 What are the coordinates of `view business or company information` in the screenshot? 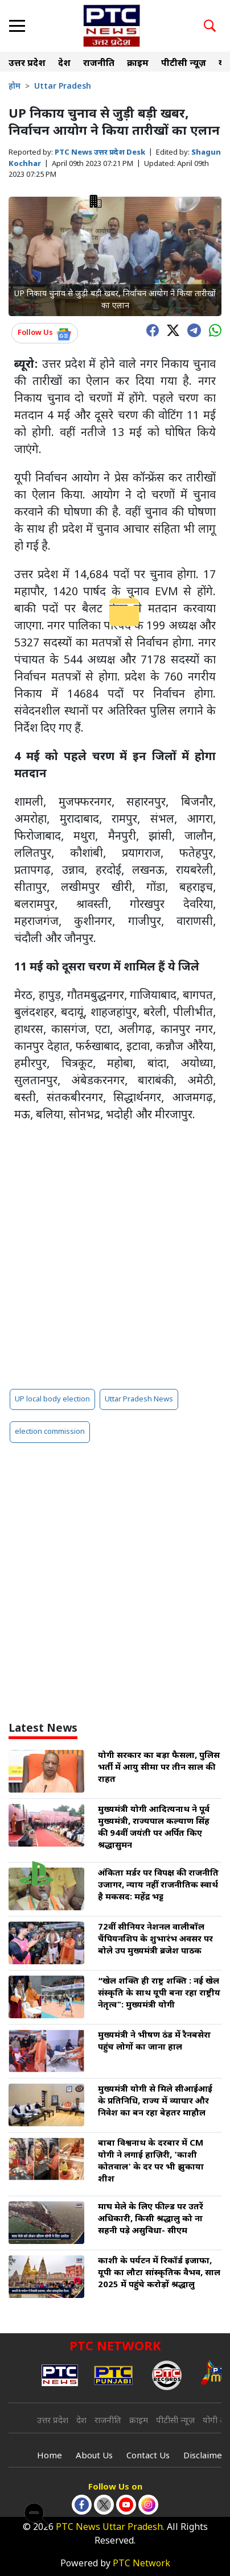 It's located at (96, 201).